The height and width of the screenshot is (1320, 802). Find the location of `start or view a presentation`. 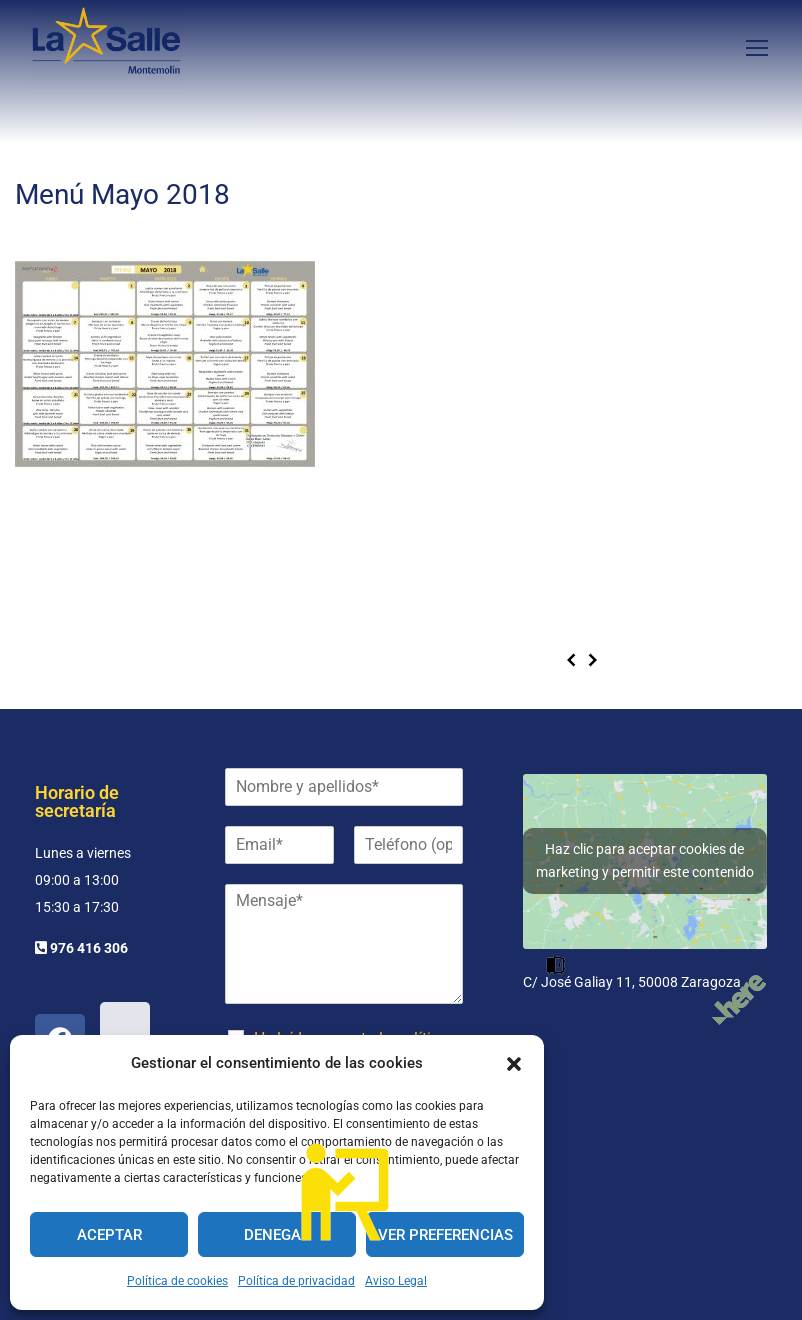

start or view a presentation is located at coordinates (345, 1192).